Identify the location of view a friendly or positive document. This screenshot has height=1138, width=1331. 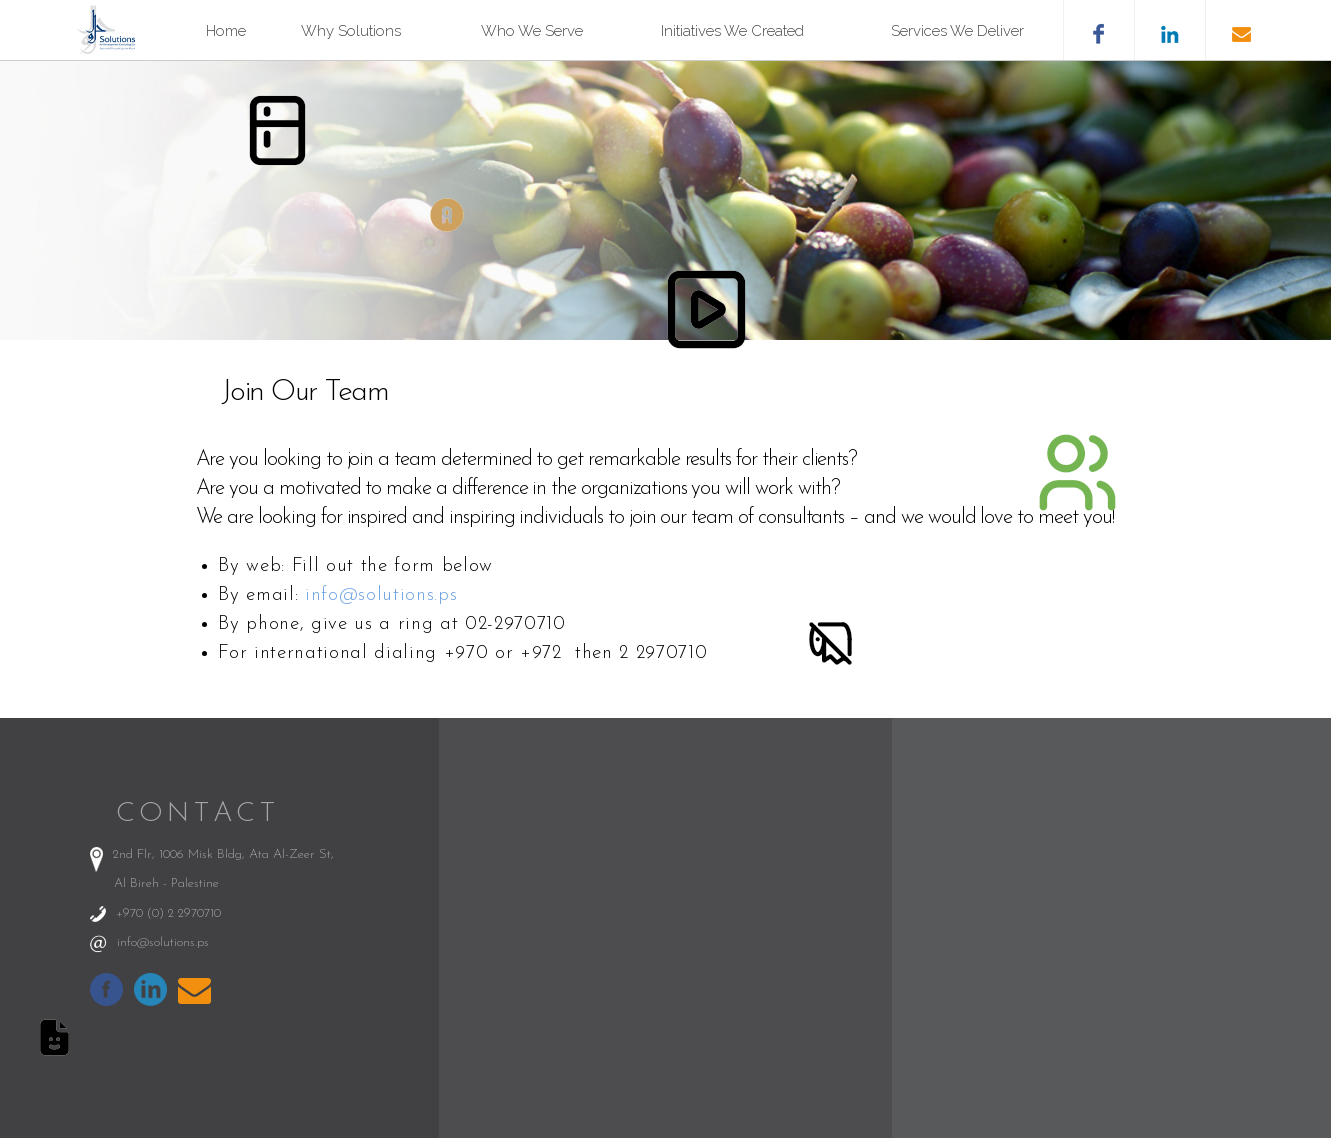
(54, 1037).